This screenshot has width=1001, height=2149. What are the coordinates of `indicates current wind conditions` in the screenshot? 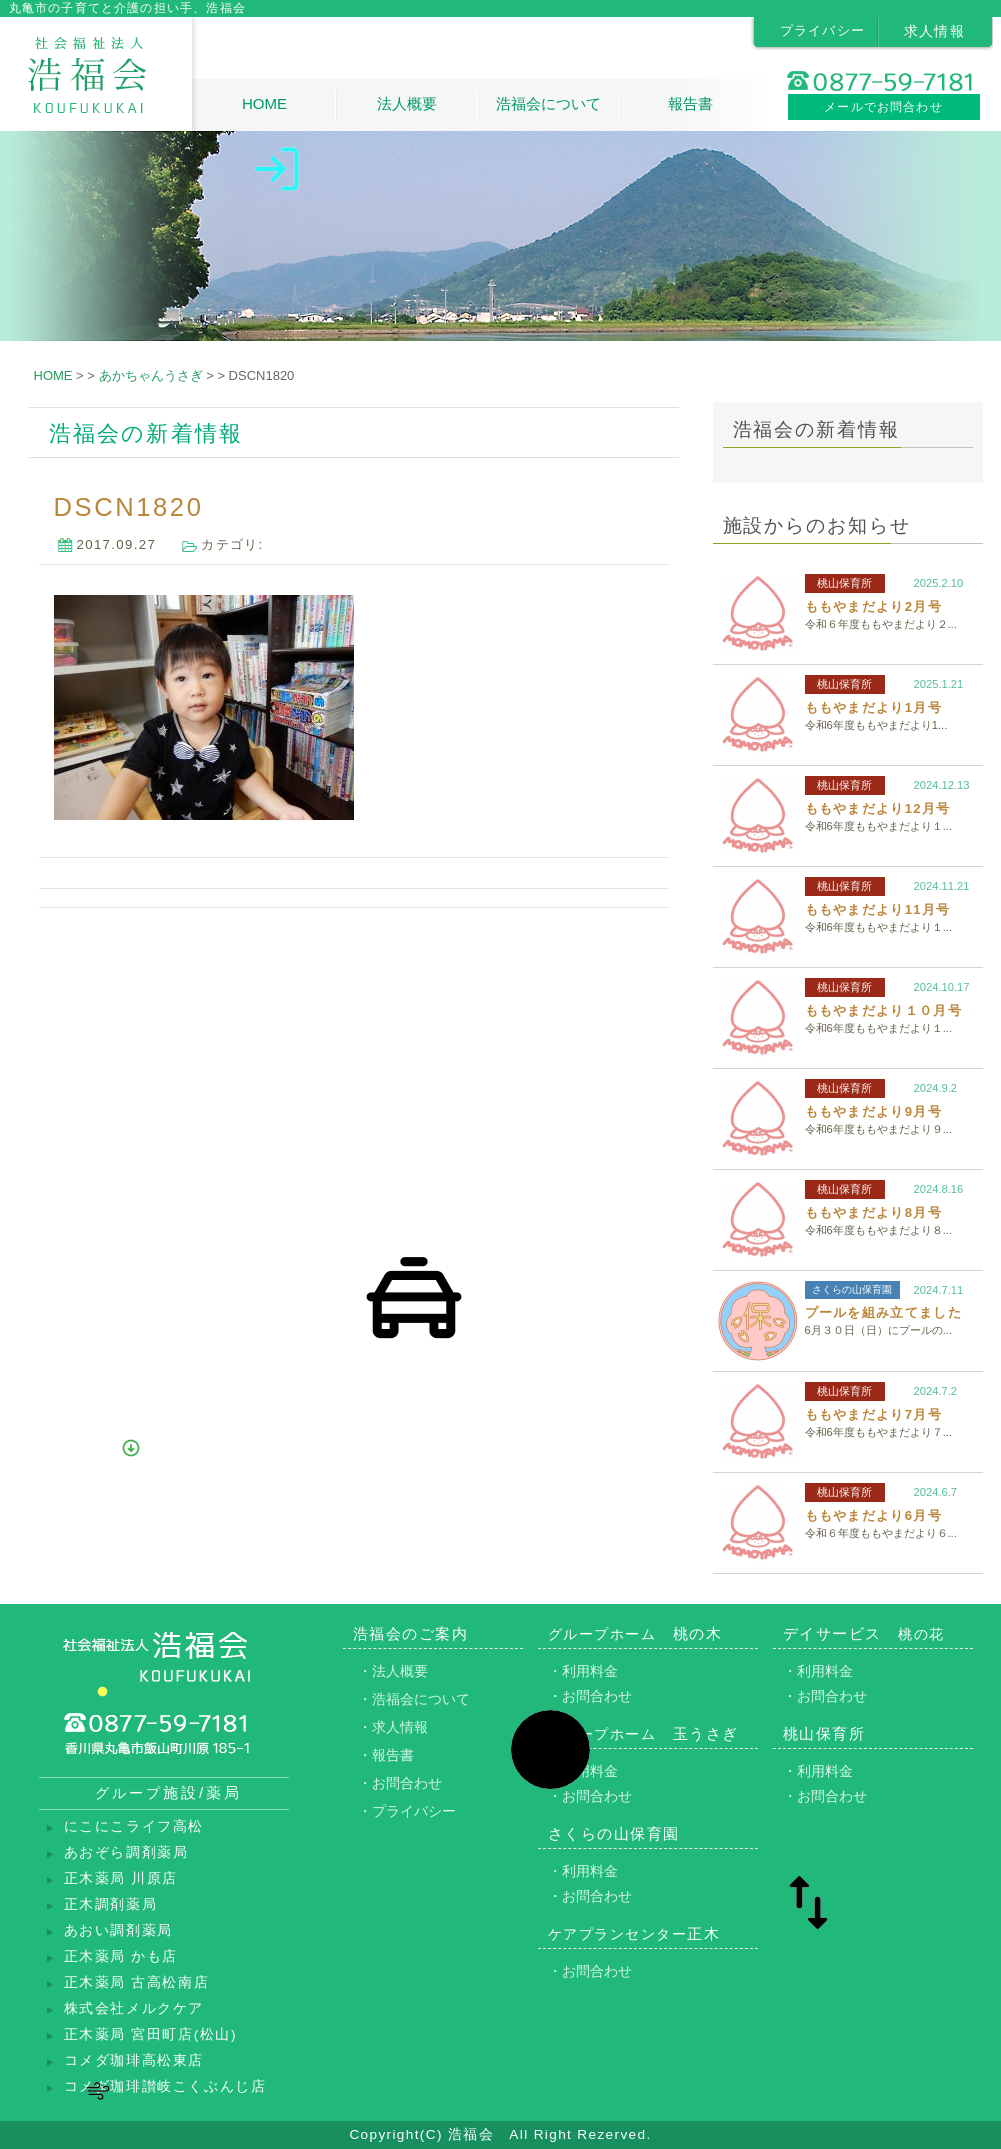 It's located at (98, 2091).